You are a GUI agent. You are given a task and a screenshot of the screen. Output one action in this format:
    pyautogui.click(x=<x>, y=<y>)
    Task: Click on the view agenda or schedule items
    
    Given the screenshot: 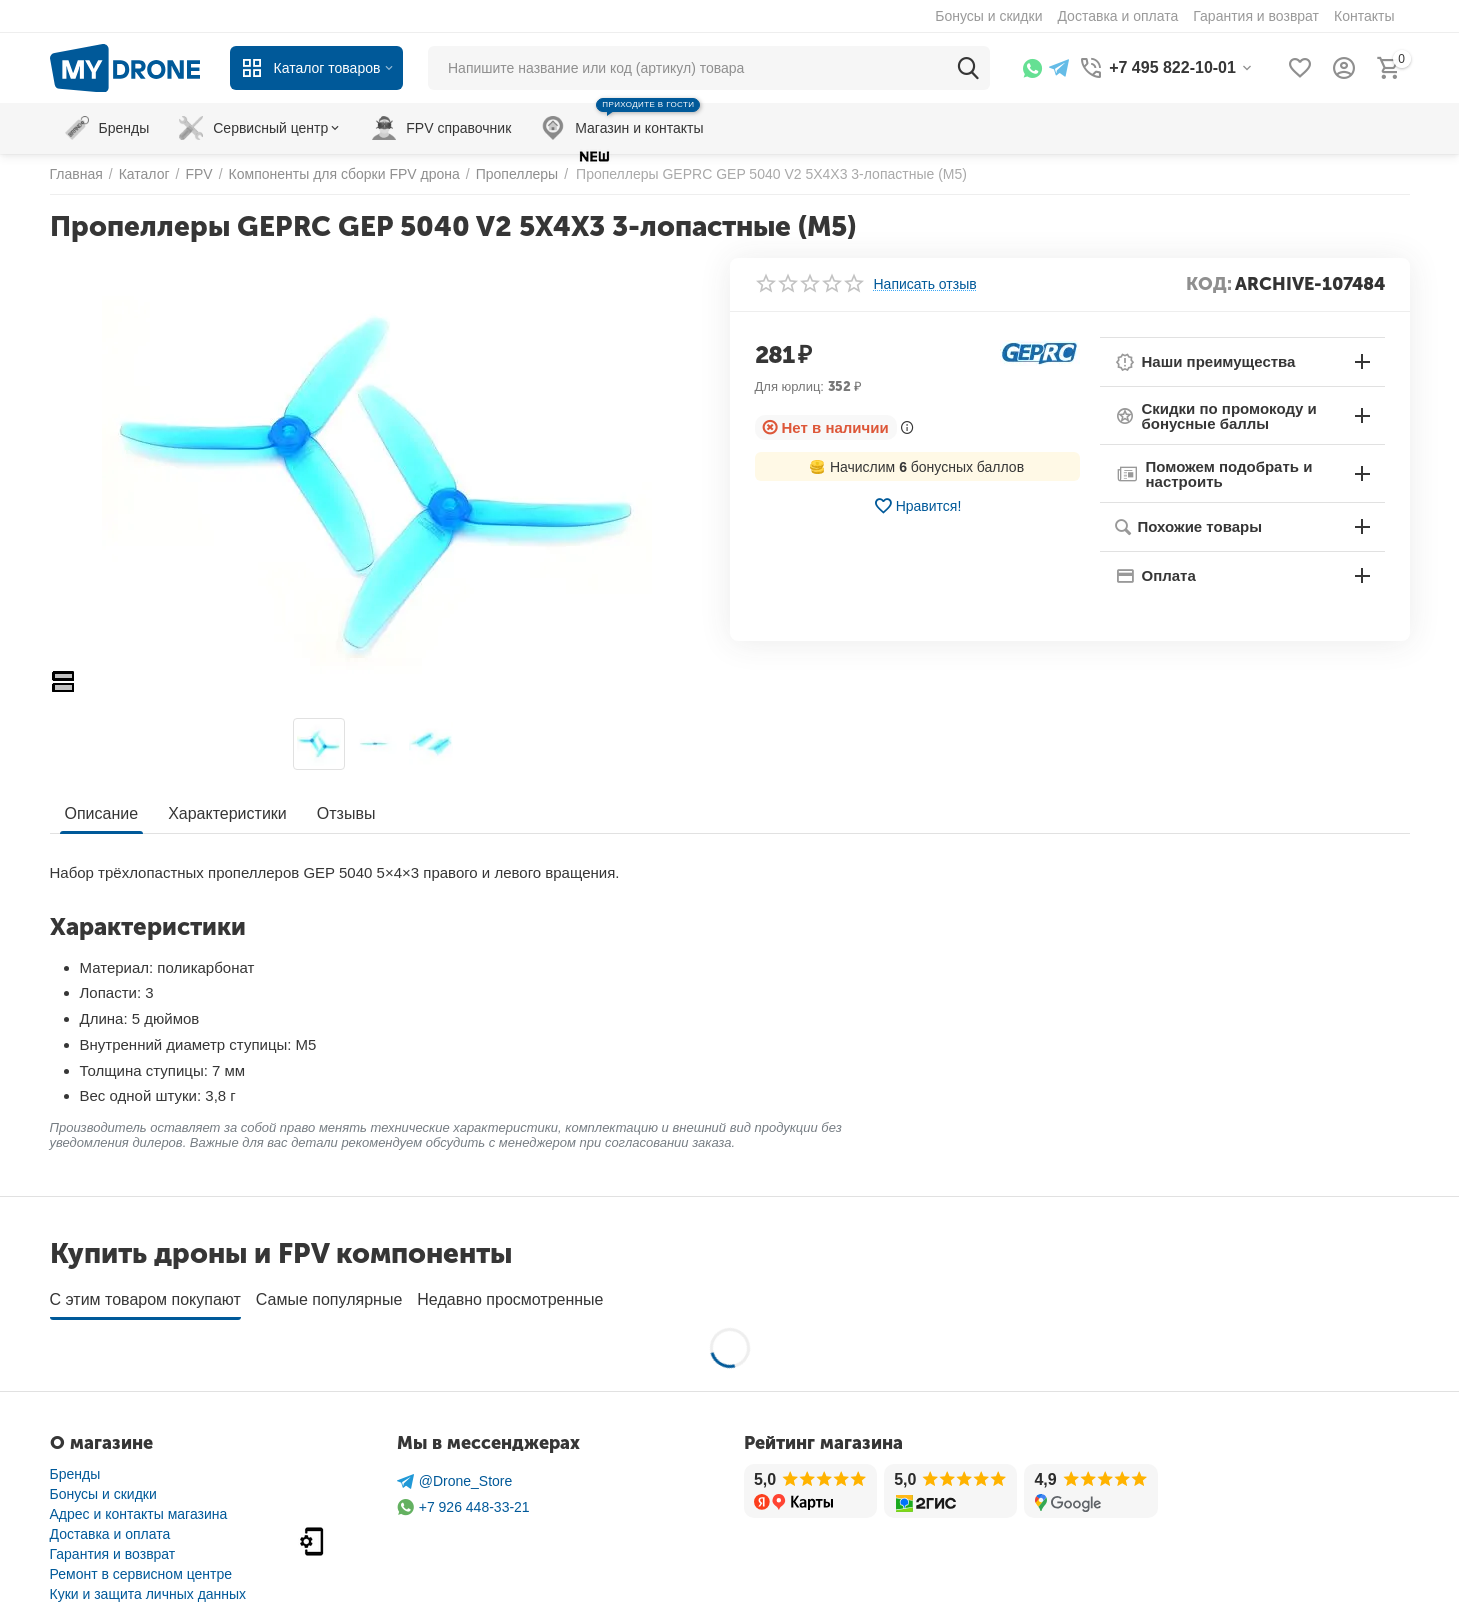 What is the action you would take?
    pyautogui.click(x=64, y=682)
    